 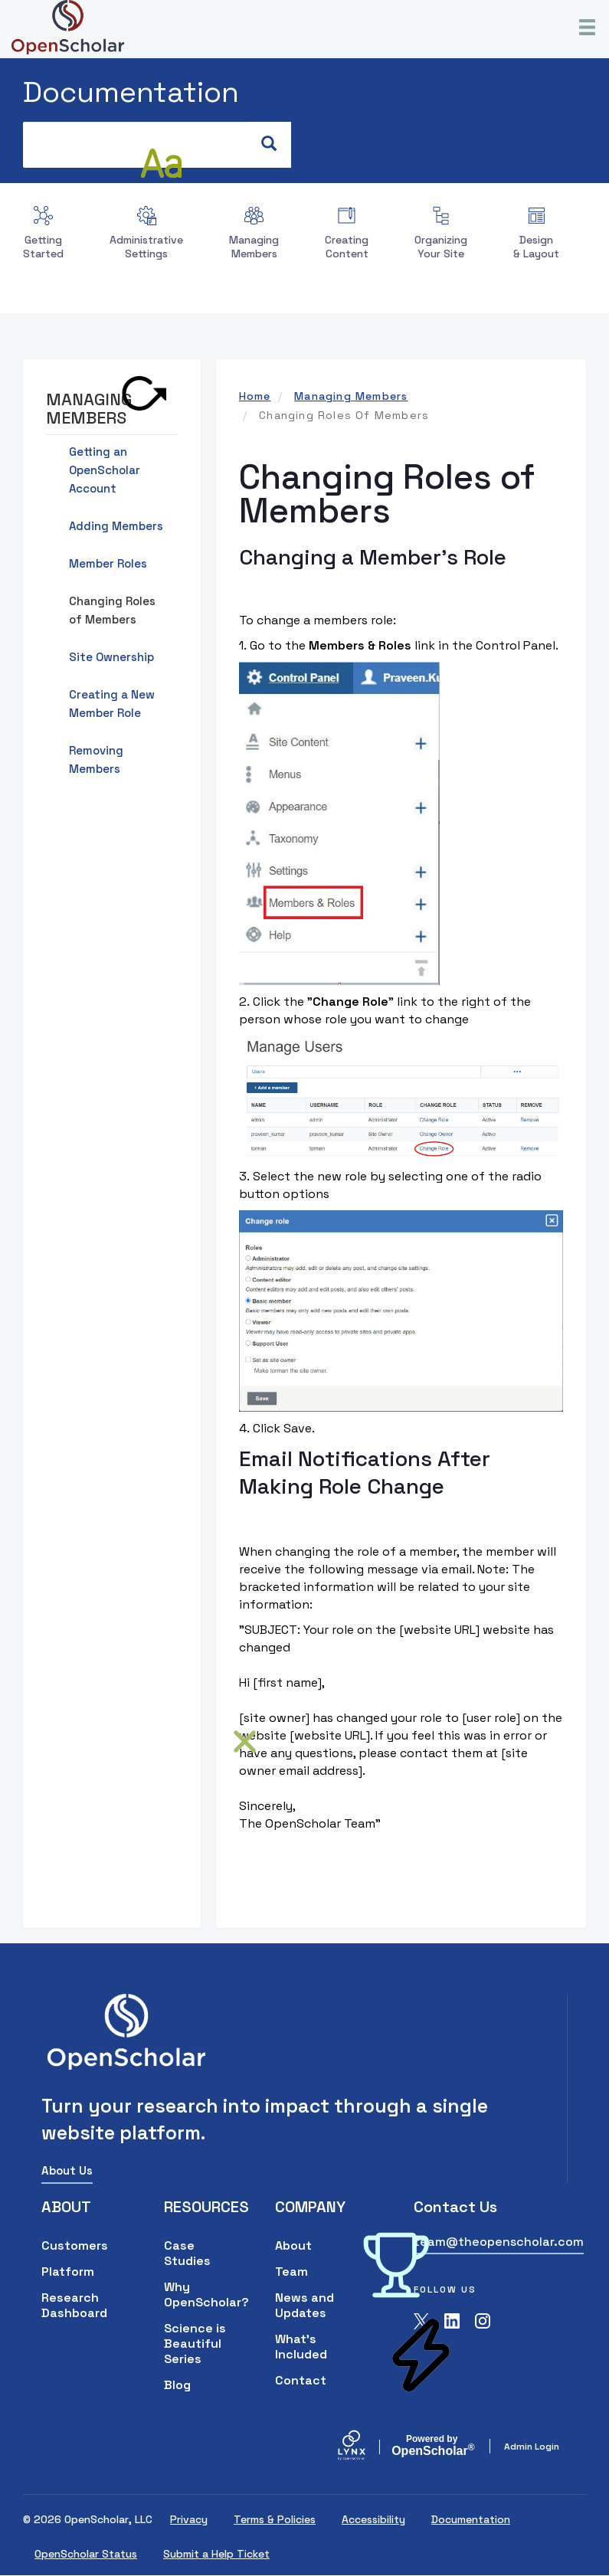 I want to click on repeat or loop an action, so click(x=144, y=391).